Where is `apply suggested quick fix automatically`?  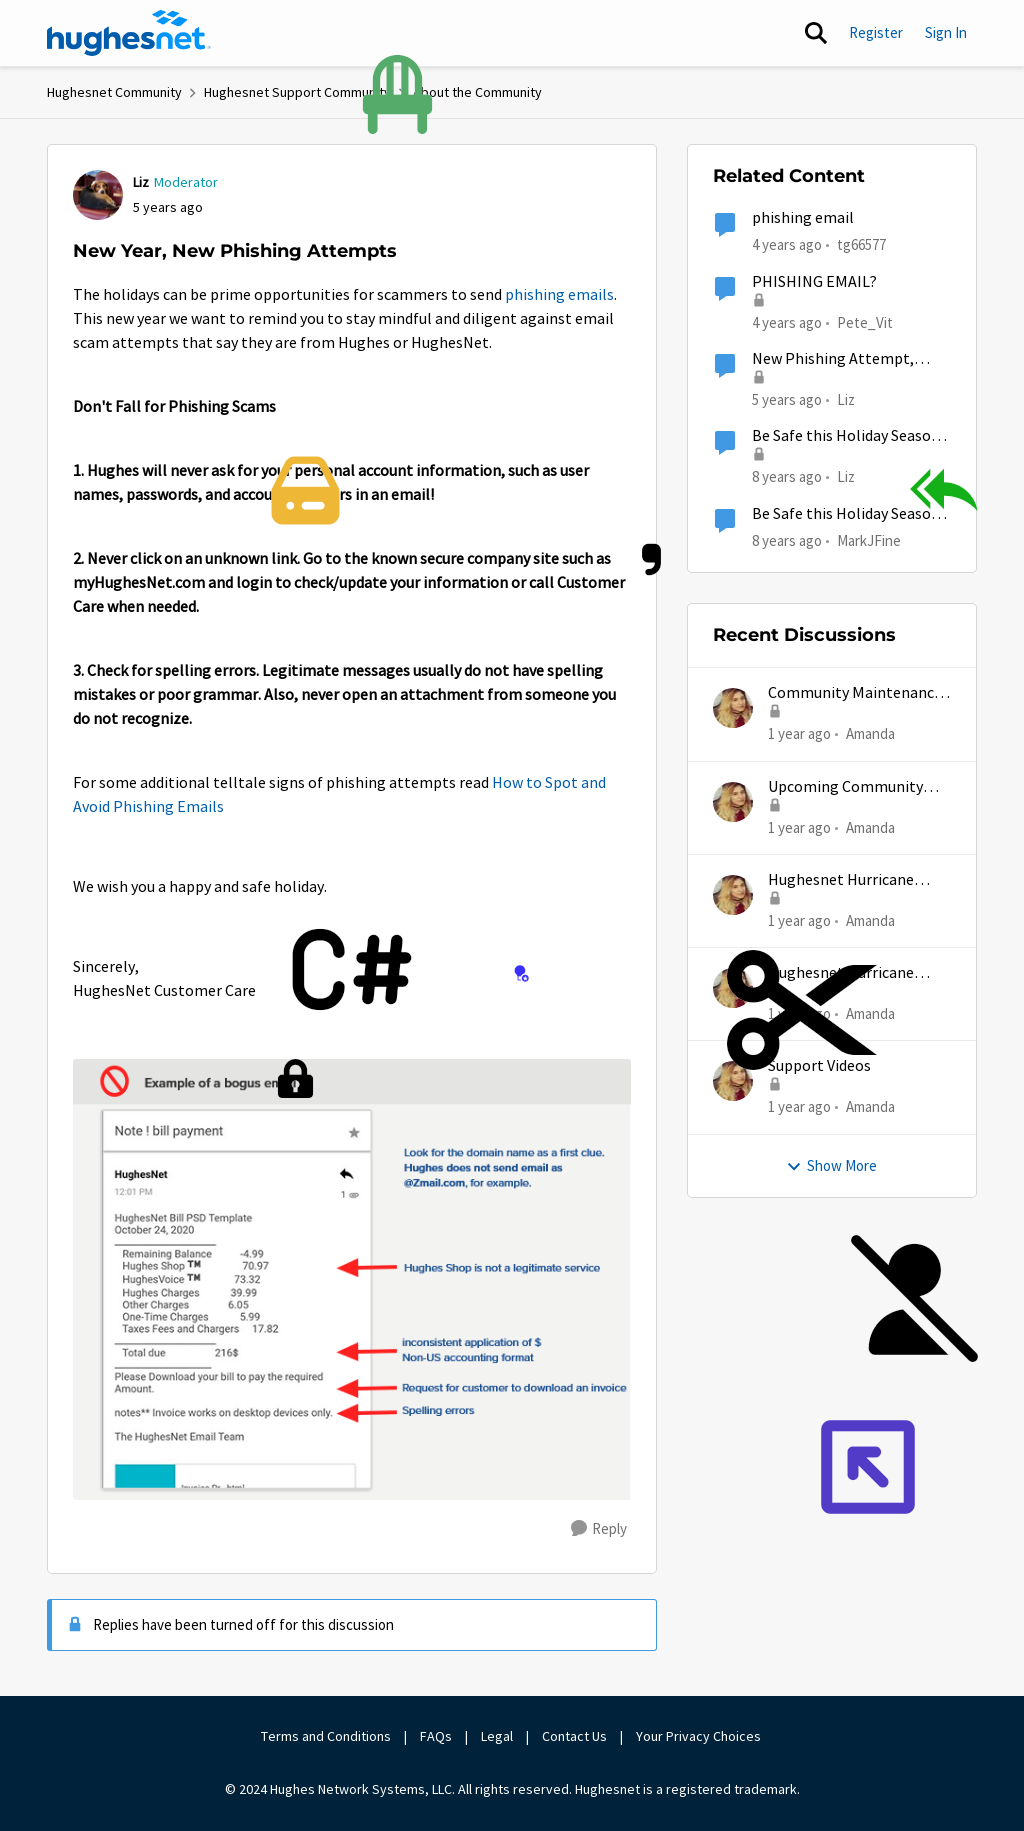 apply suggested quick fix automatically is located at coordinates (520, 973).